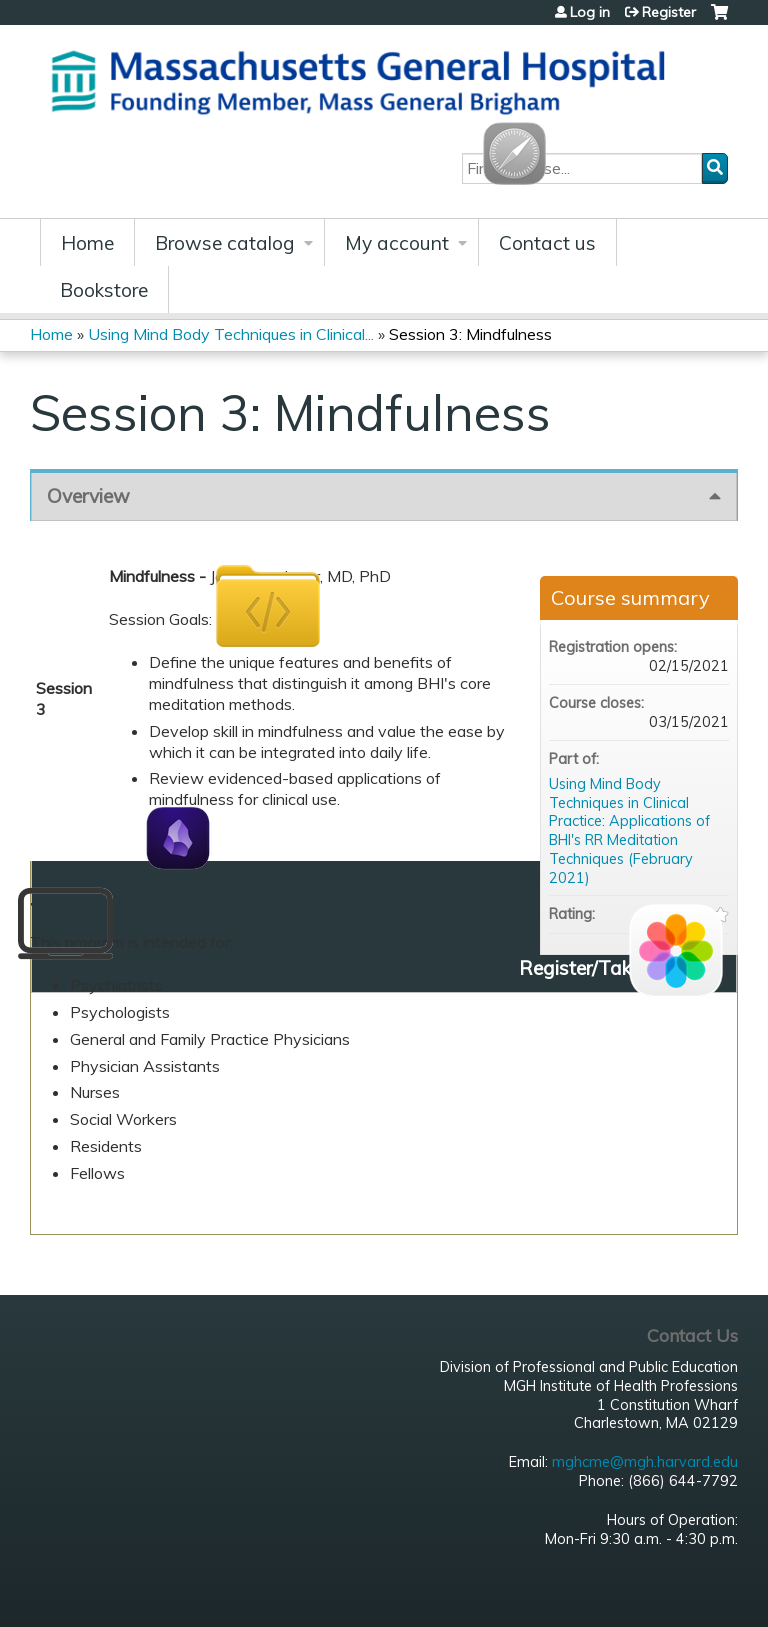  Describe the element at coordinates (676, 951) in the screenshot. I see `open shotwell photo manager` at that location.